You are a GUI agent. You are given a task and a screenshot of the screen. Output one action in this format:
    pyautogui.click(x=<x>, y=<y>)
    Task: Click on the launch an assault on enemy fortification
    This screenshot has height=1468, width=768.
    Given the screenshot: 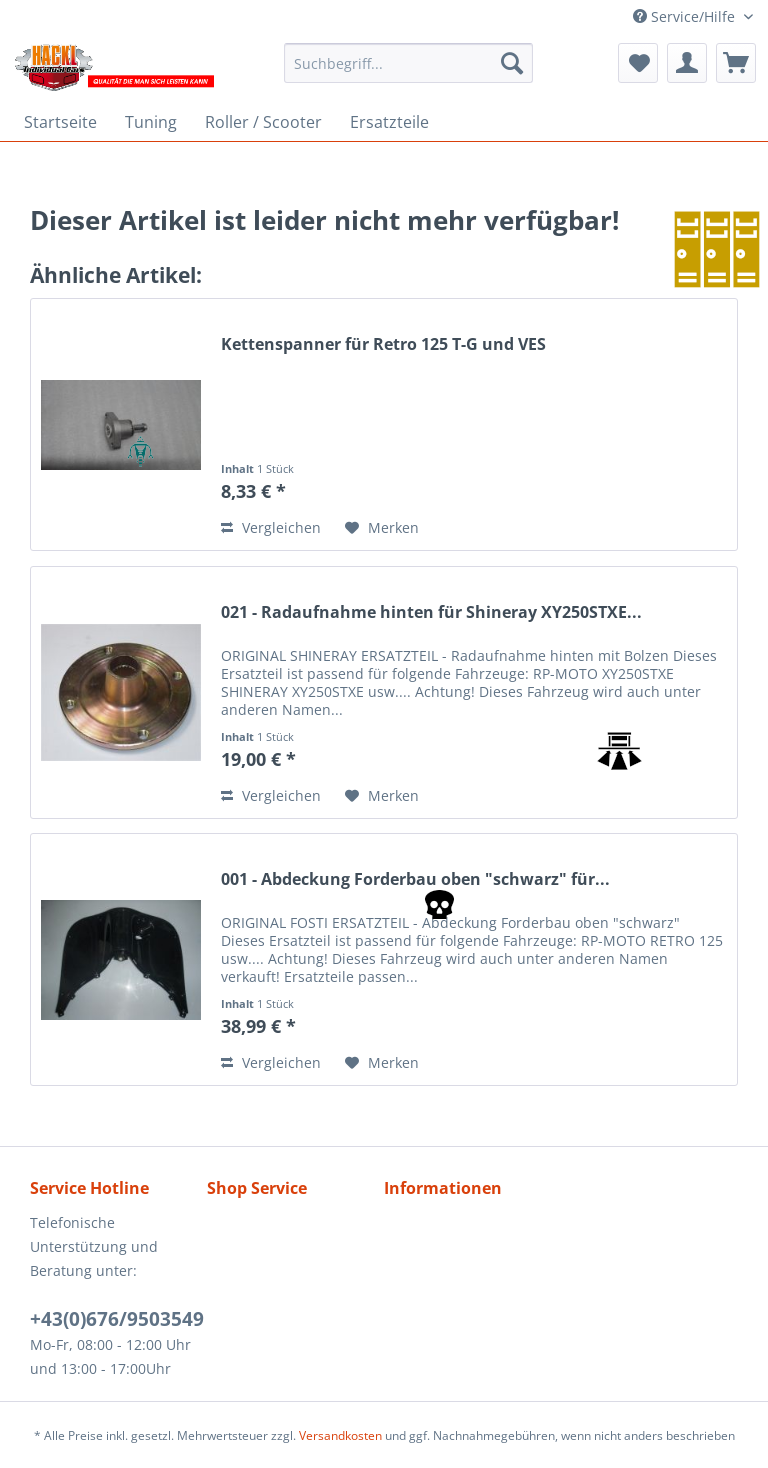 What is the action you would take?
    pyautogui.click(x=619, y=748)
    